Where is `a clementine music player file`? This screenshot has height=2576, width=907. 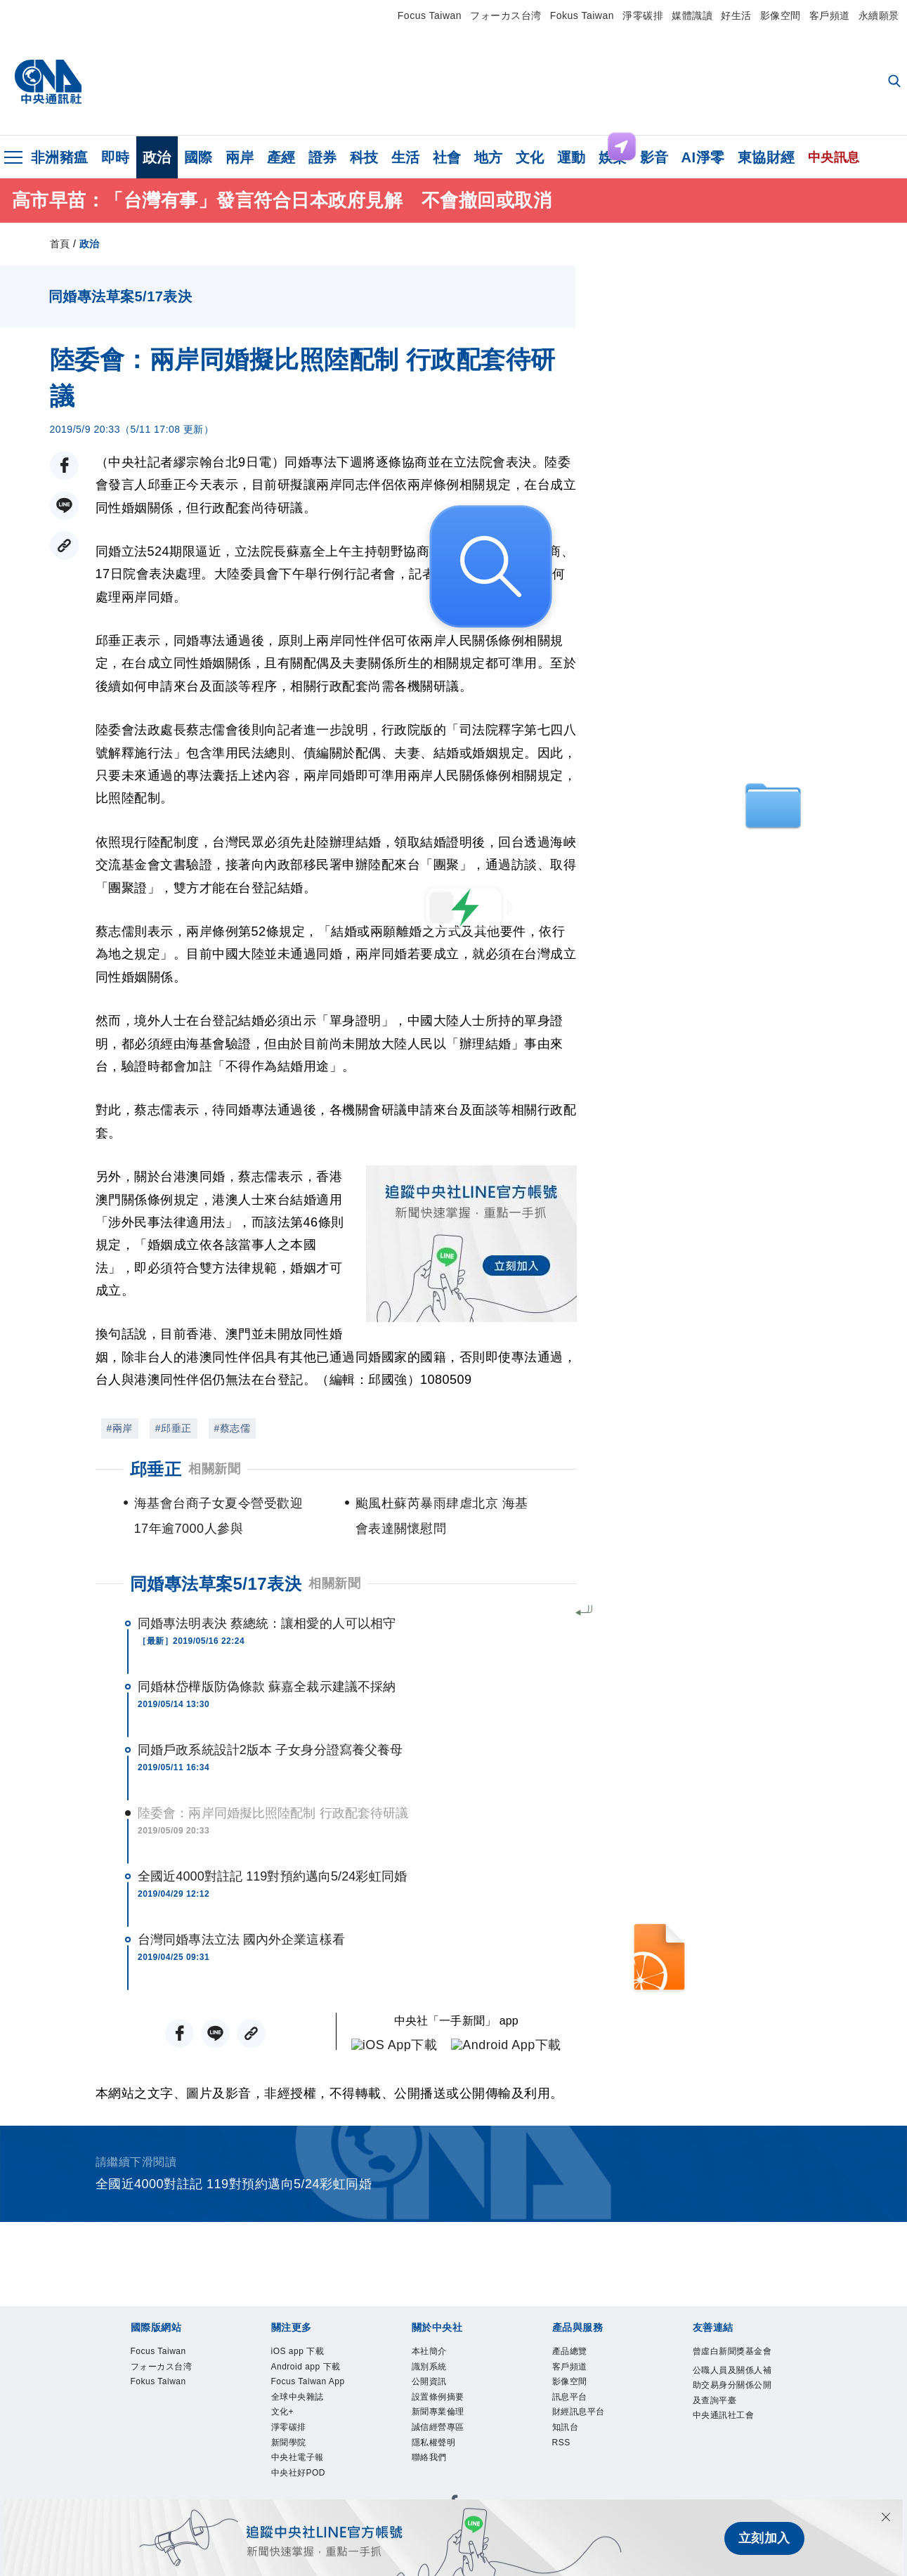
a clementine music player file is located at coordinates (659, 1958).